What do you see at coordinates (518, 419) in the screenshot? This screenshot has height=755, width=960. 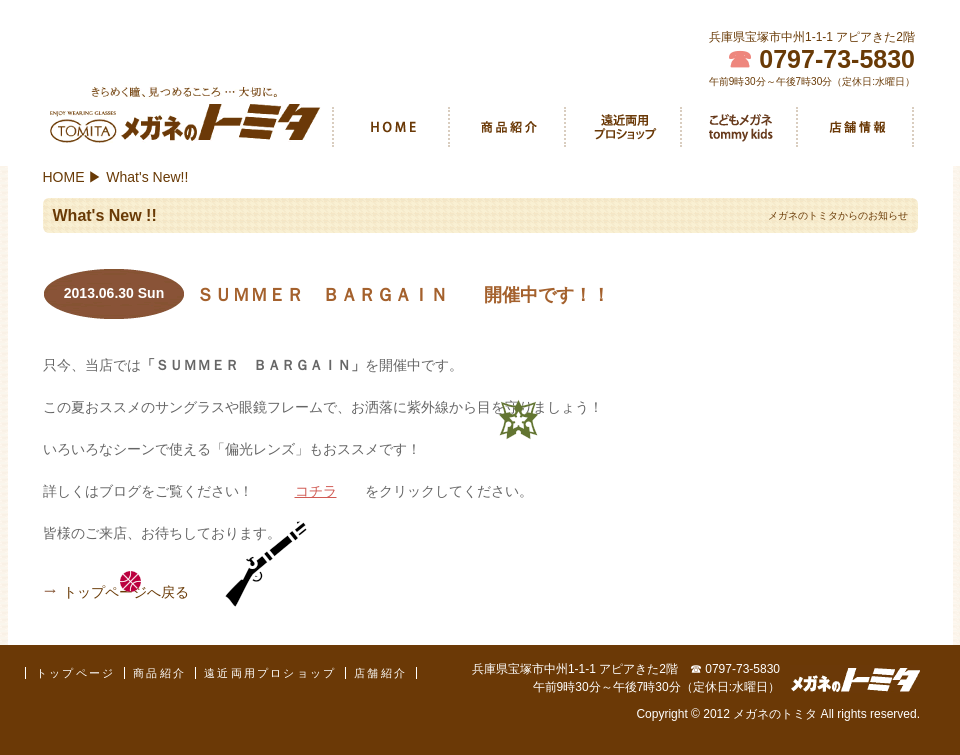 I see `decorative emblem or badge element` at bounding box center [518, 419].